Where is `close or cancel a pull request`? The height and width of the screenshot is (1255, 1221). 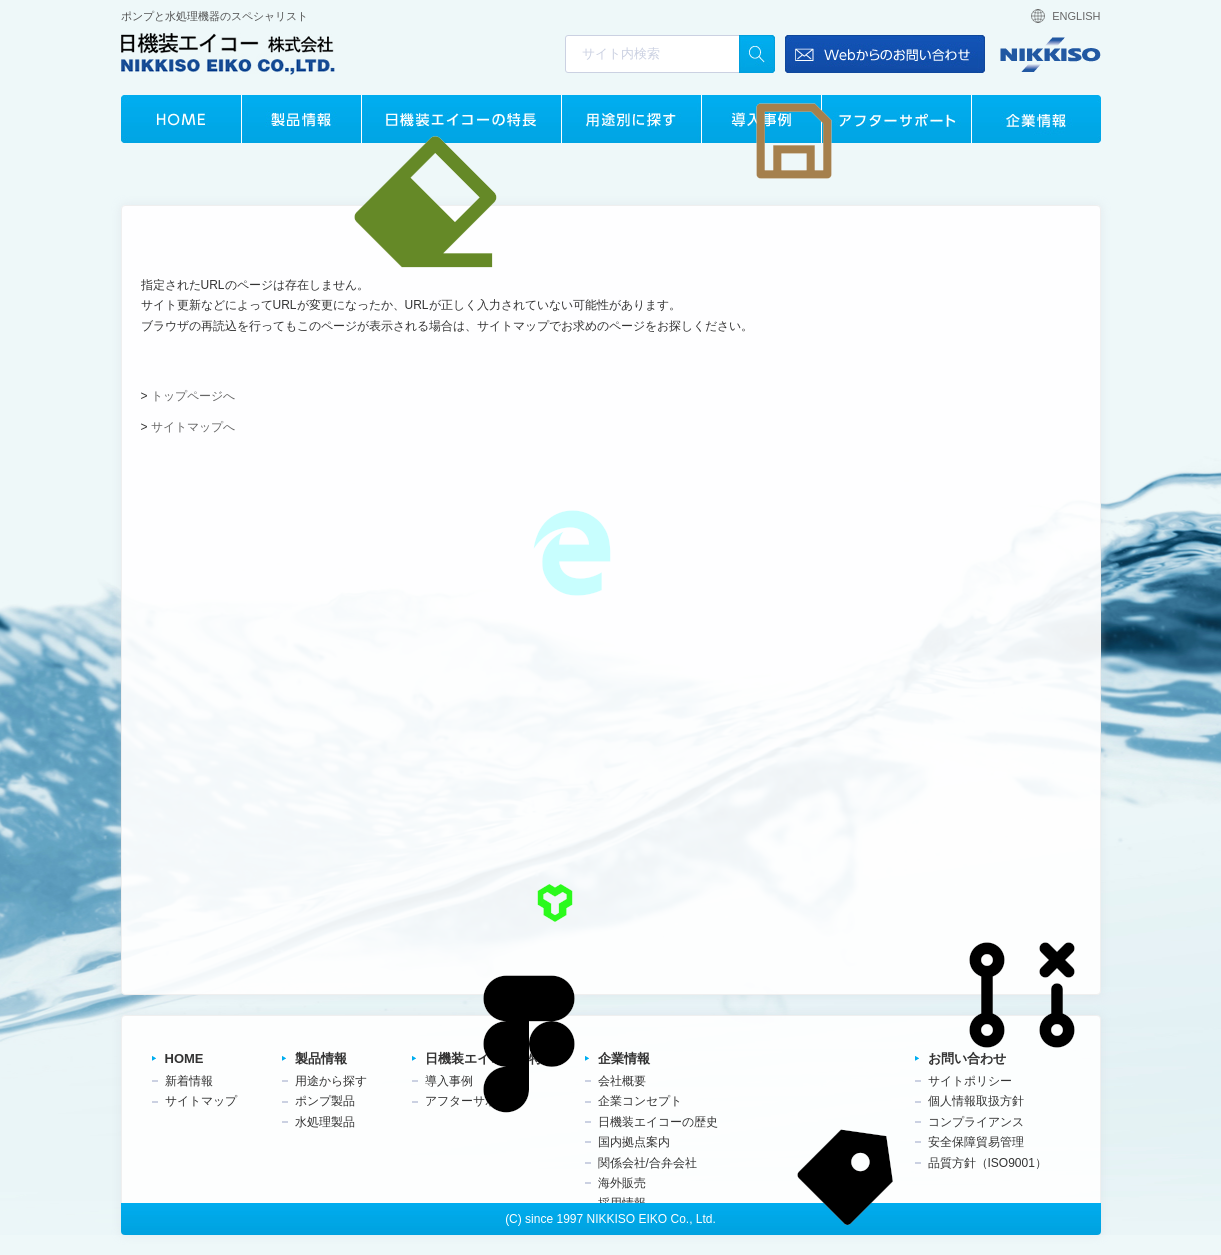 close or cancel a pull request is located at coordinates (1022, 995).